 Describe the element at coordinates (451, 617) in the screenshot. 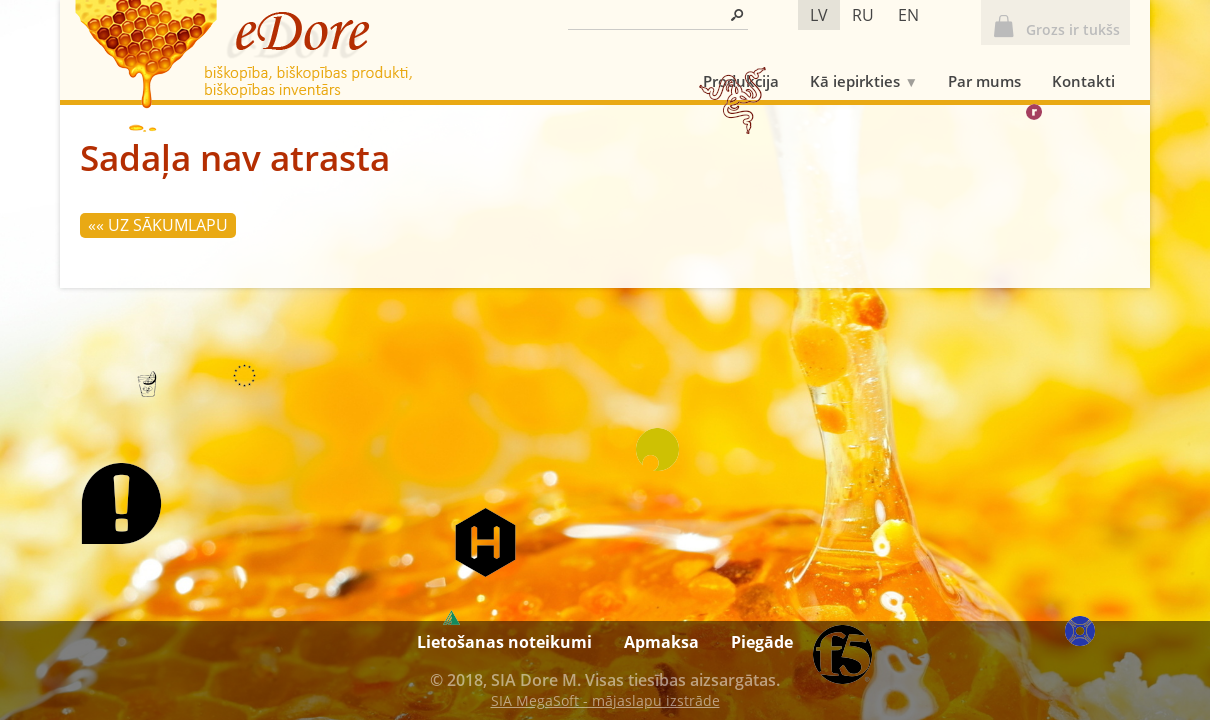

I see `exoscale cloud services logo` at that location.